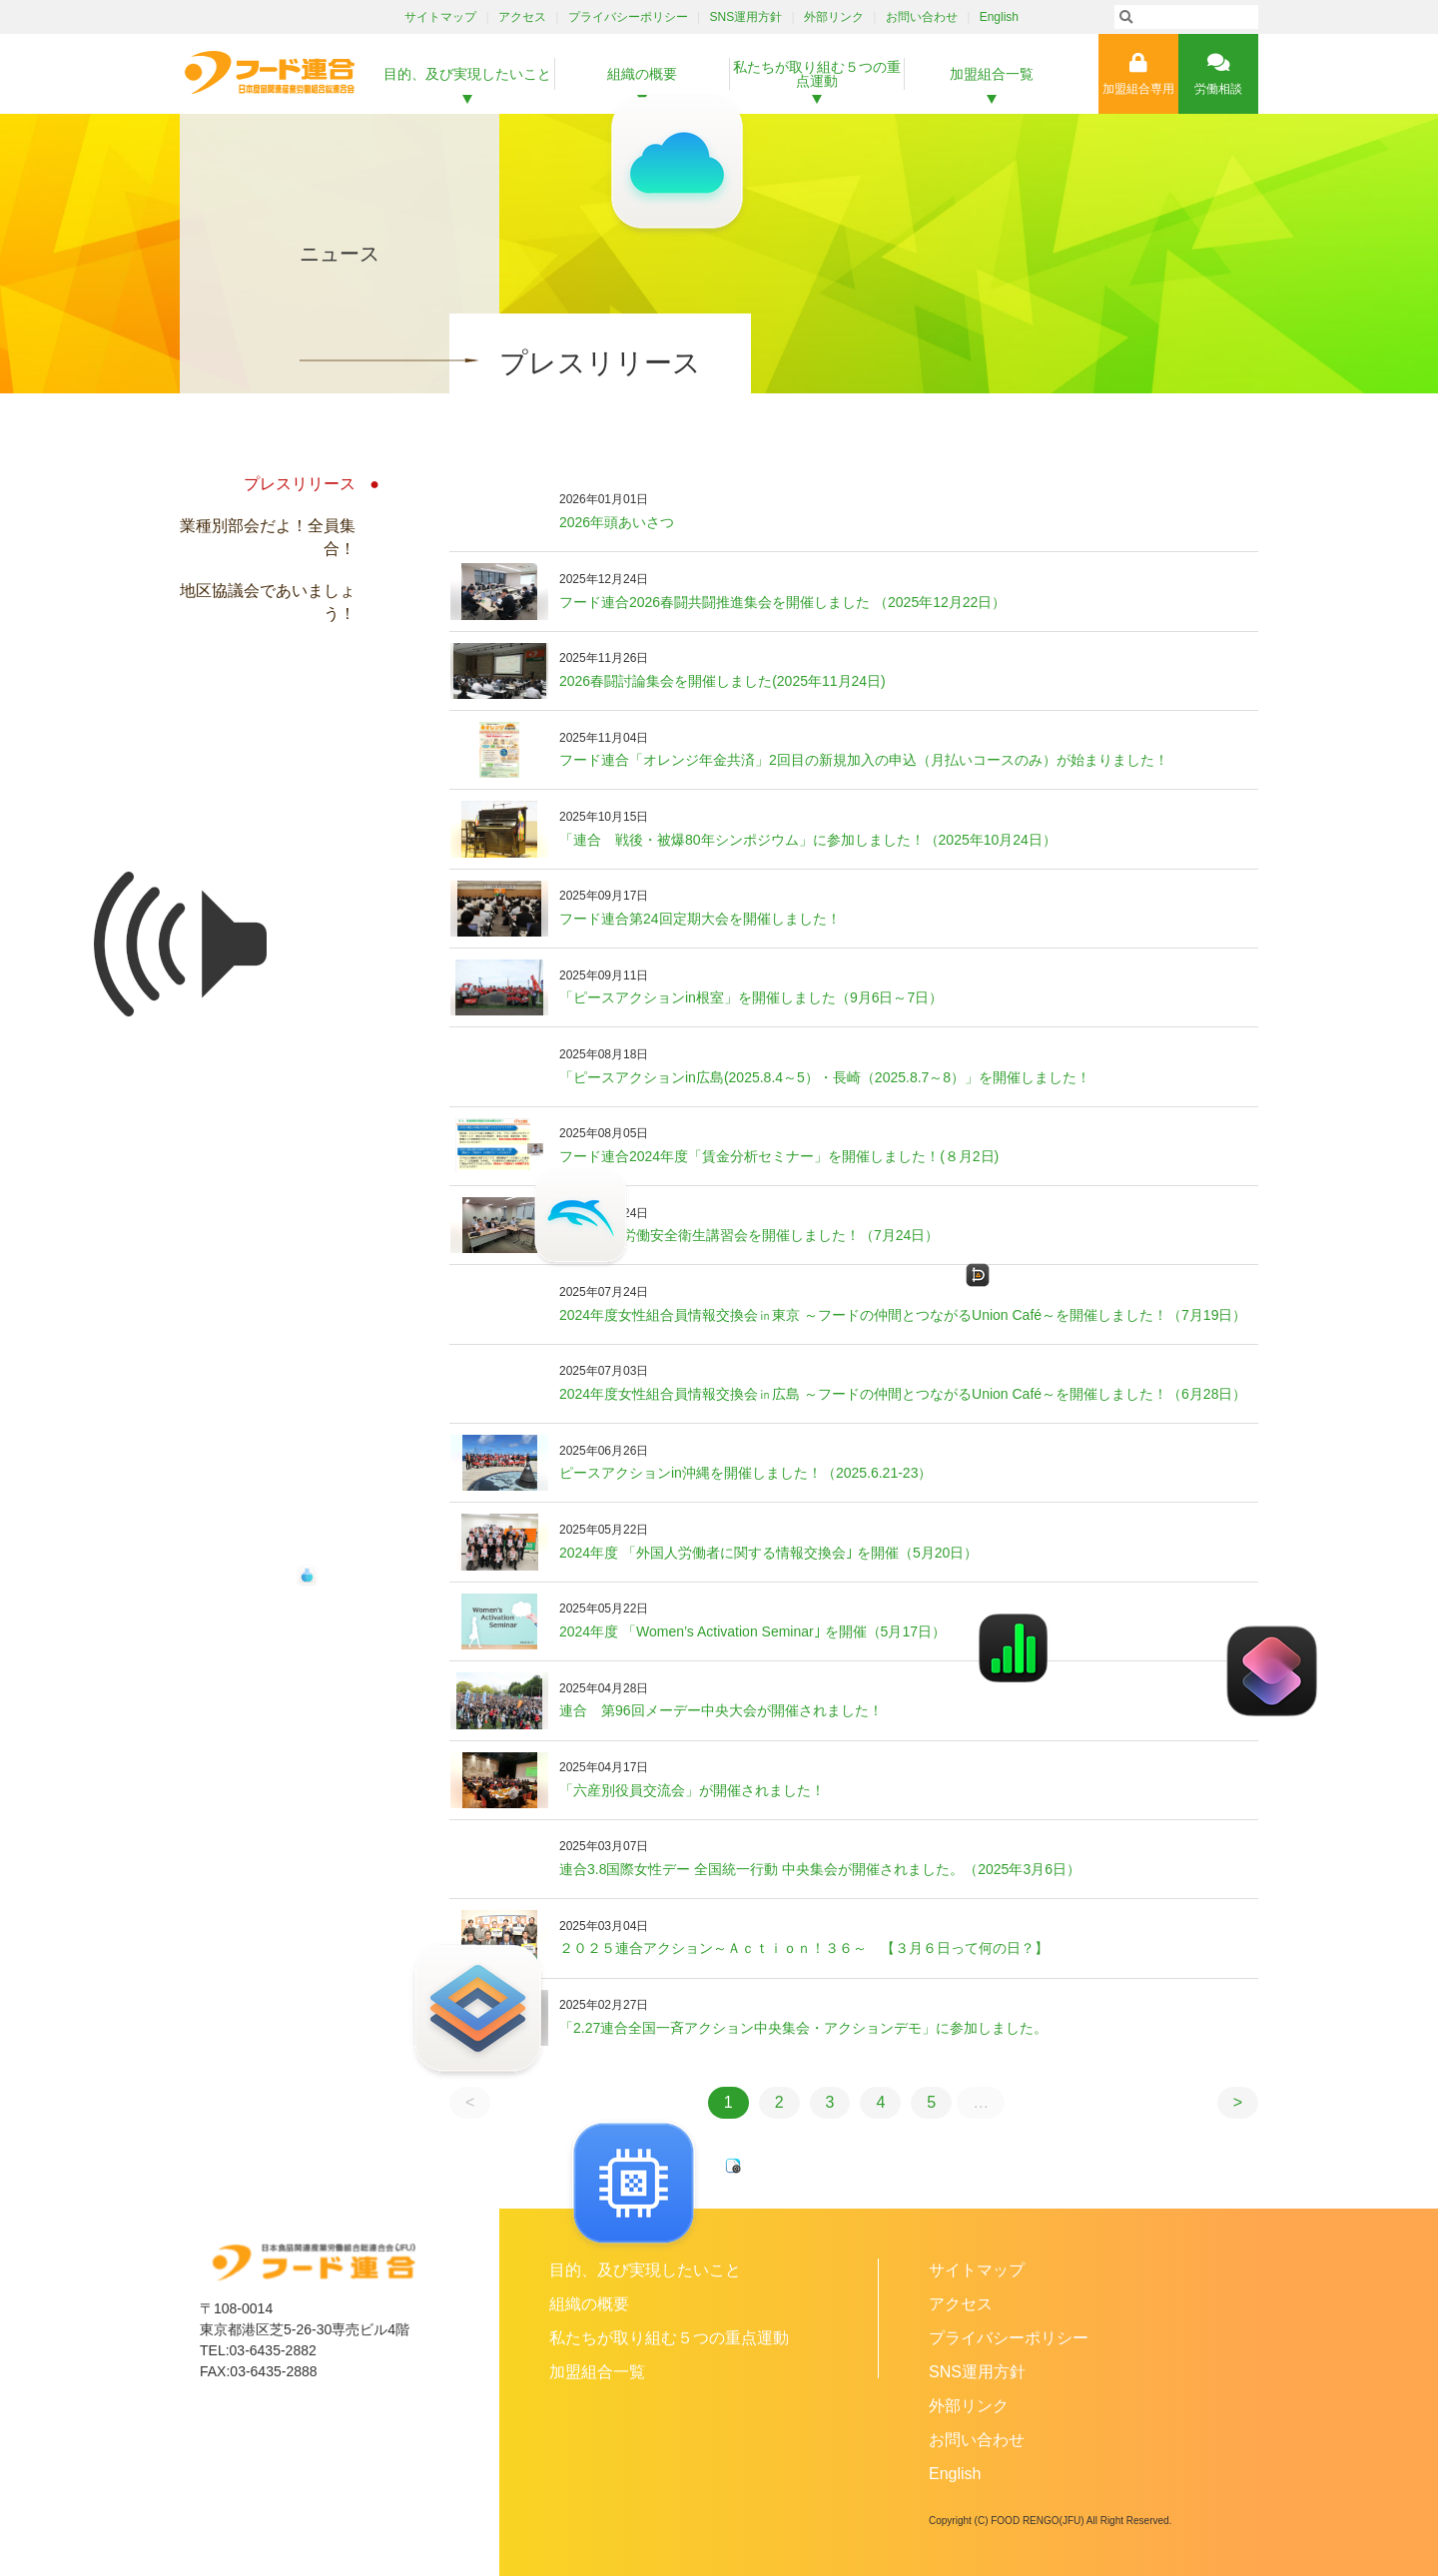  What do you see at coordinates (1271, 1670) in the screenshot?
I see `open the shortcuts app` at bounding box center [1271, 1670].